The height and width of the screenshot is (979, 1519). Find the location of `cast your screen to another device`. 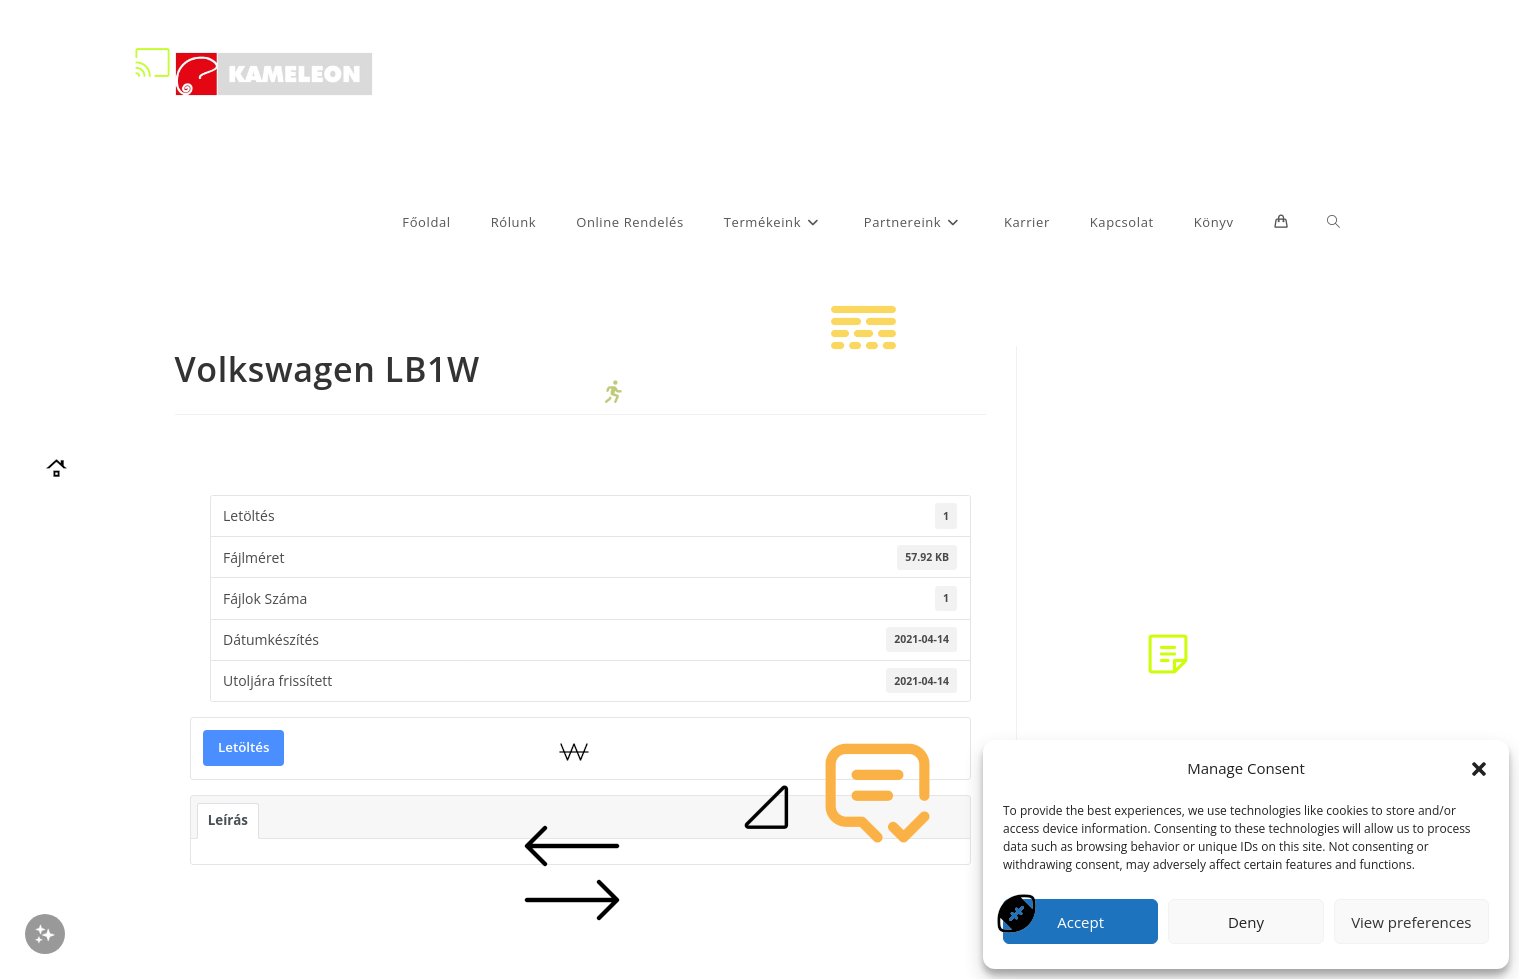

cast your screen to another device is located at coordinates (152, 62).